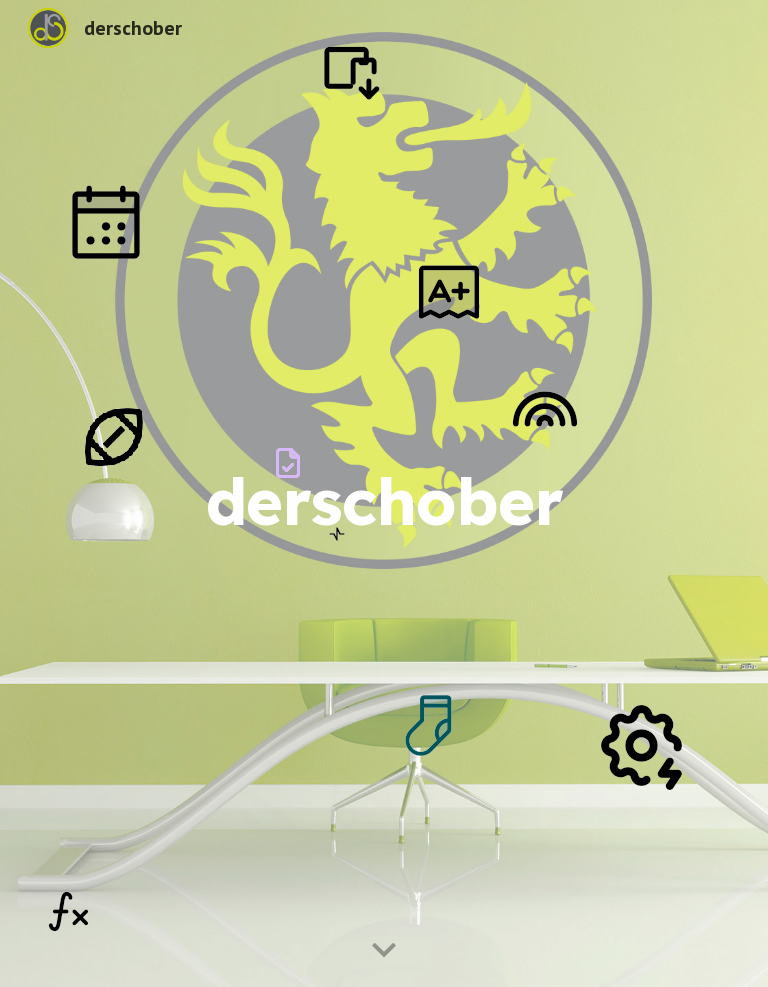  What do you see at coordinates (106, 225) in the screenshot?
I see `view calendar or scheduled events` at bounding box center [106, 225].